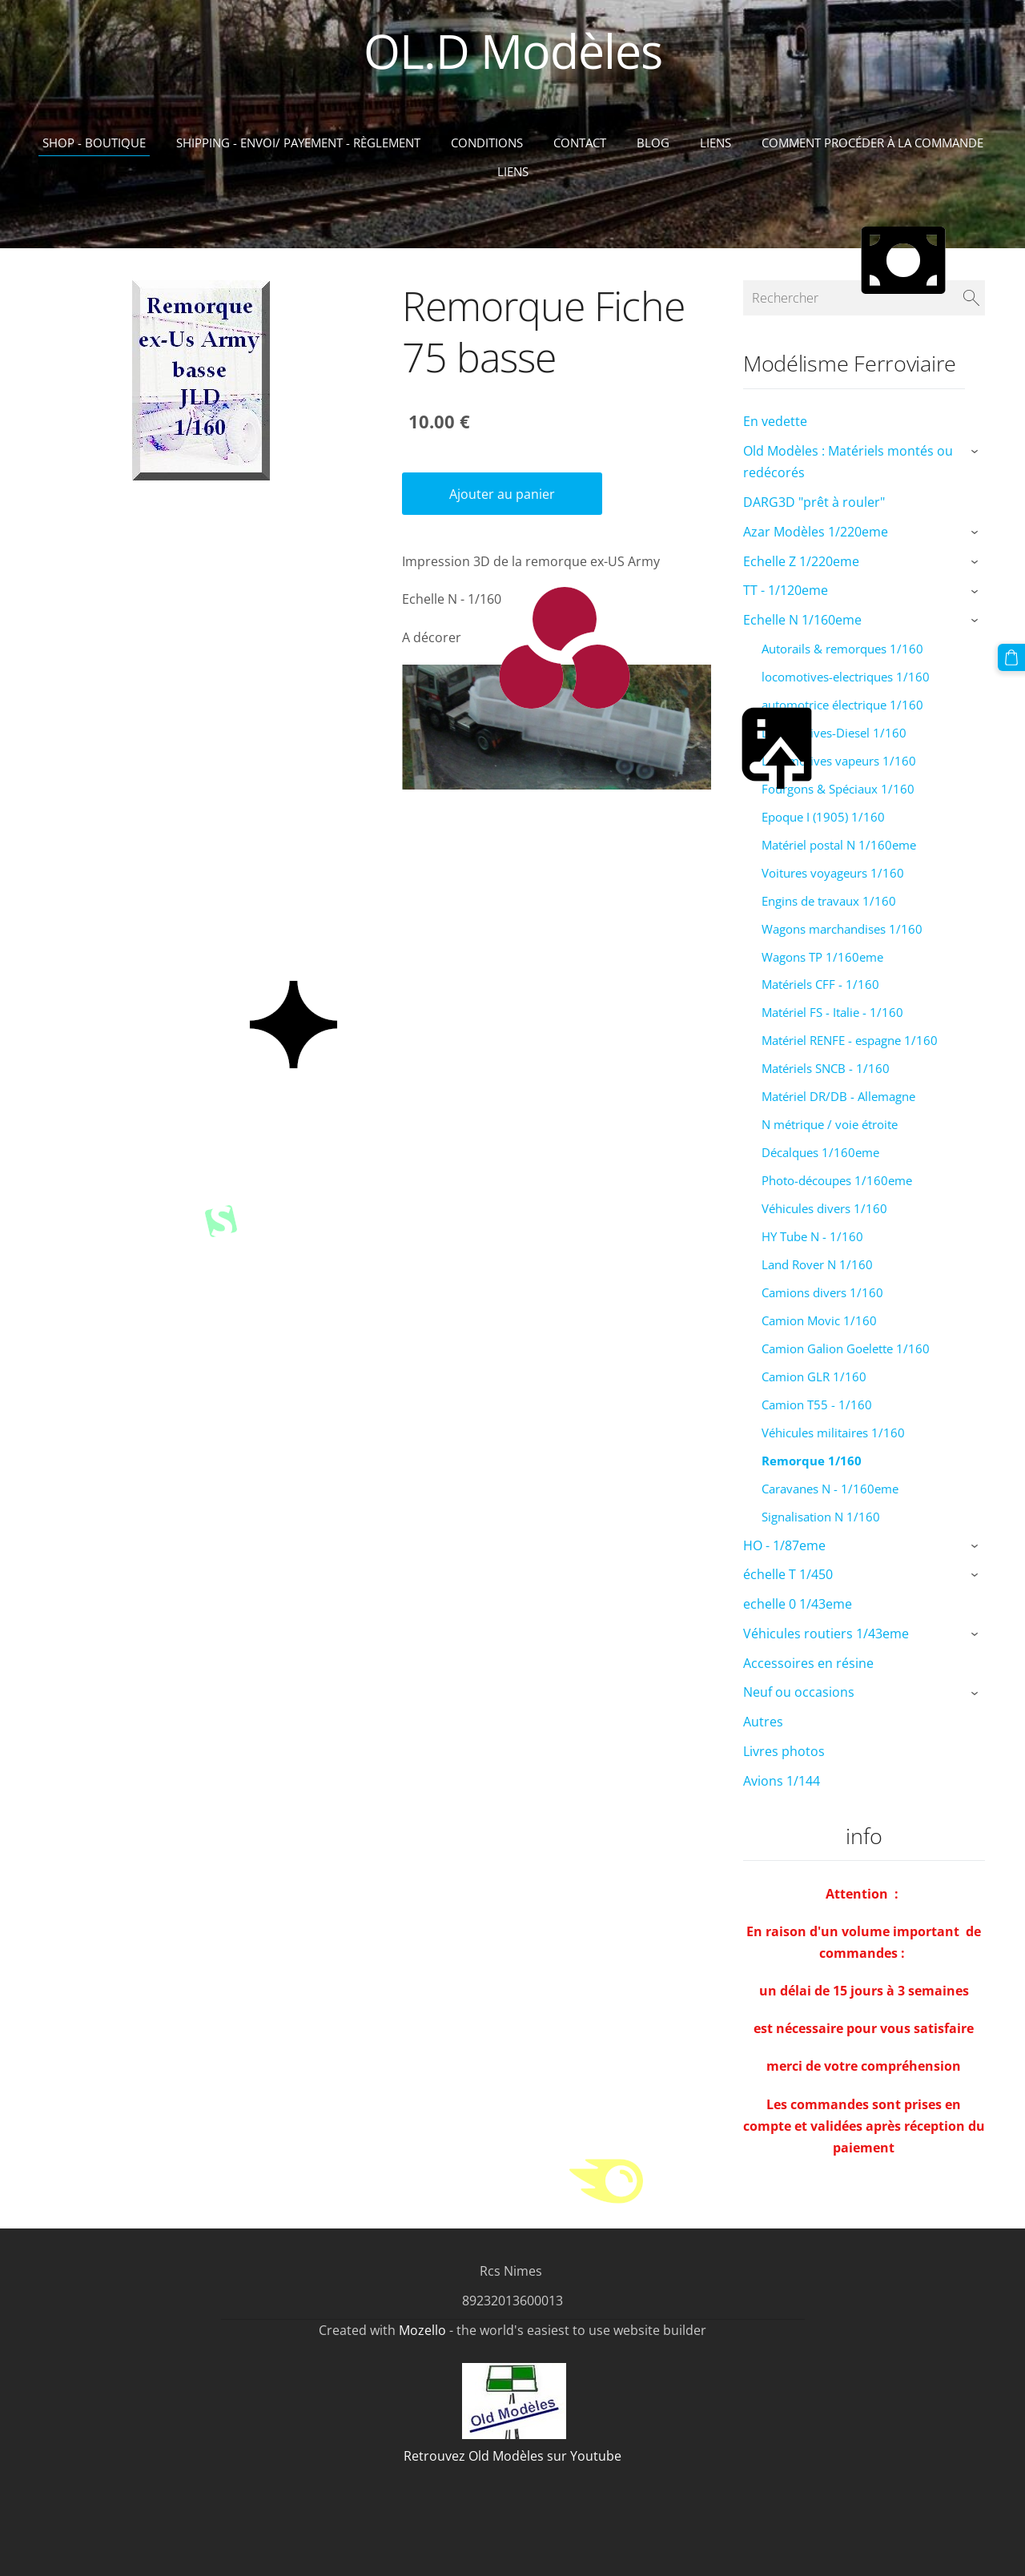 The image size is (1025, 2576). I want to click on visit smashing magazine website, so click(221, 1221).